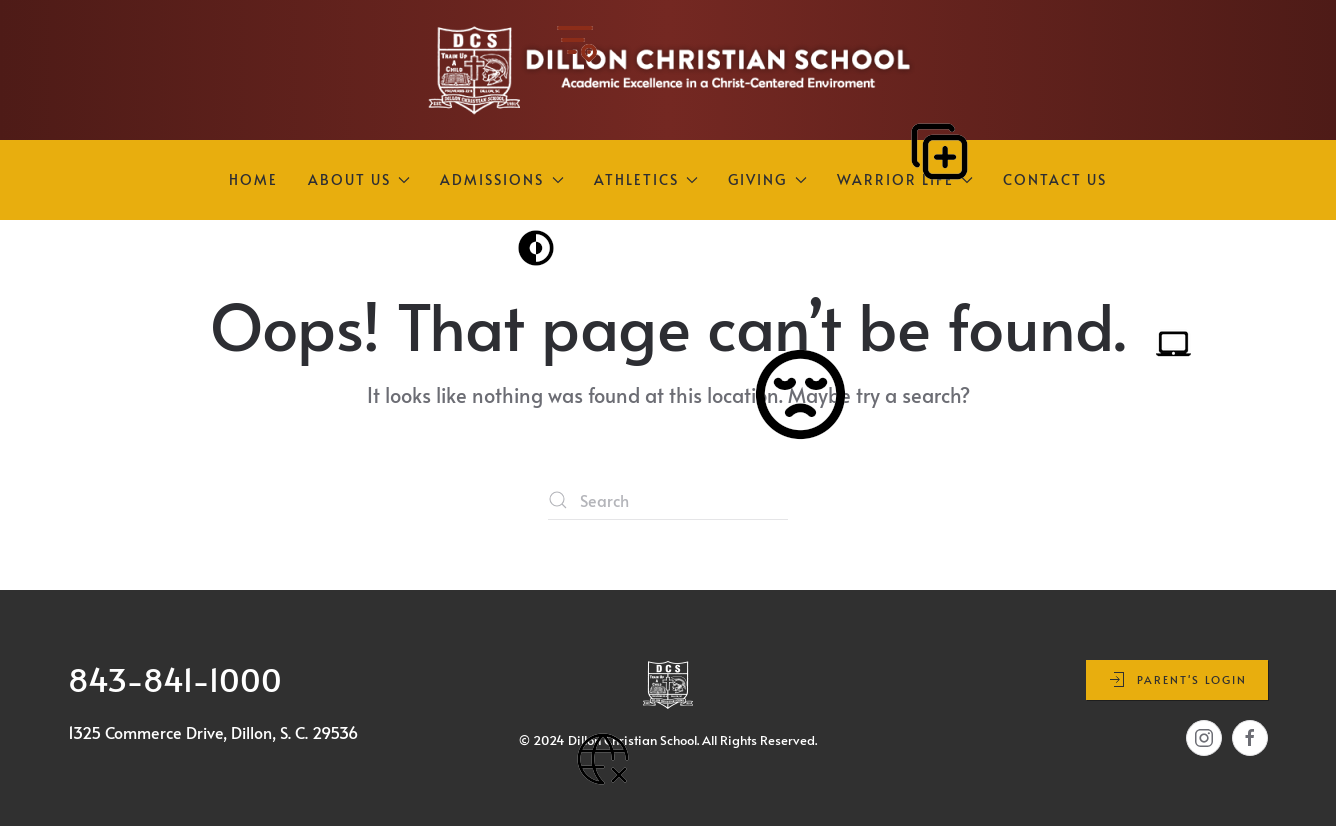 The image size is (1336, 826). What do you see at coordinates (536, 248) in the screenshot?
I see `toggle invert colors mode` at bounding box center [536, 248].